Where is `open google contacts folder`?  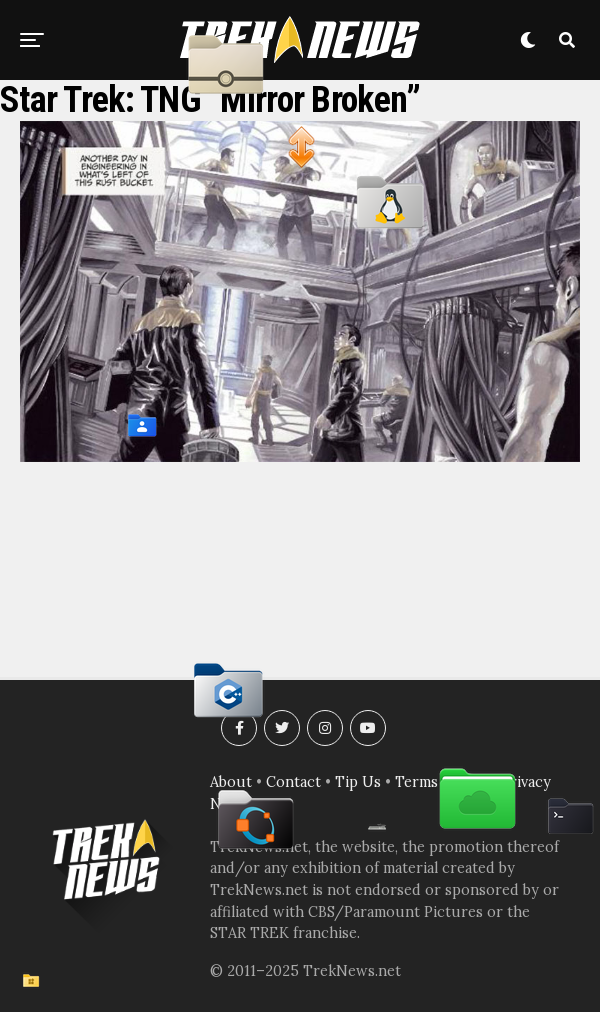
open google contacts folder is located at coordinates (142, 426).